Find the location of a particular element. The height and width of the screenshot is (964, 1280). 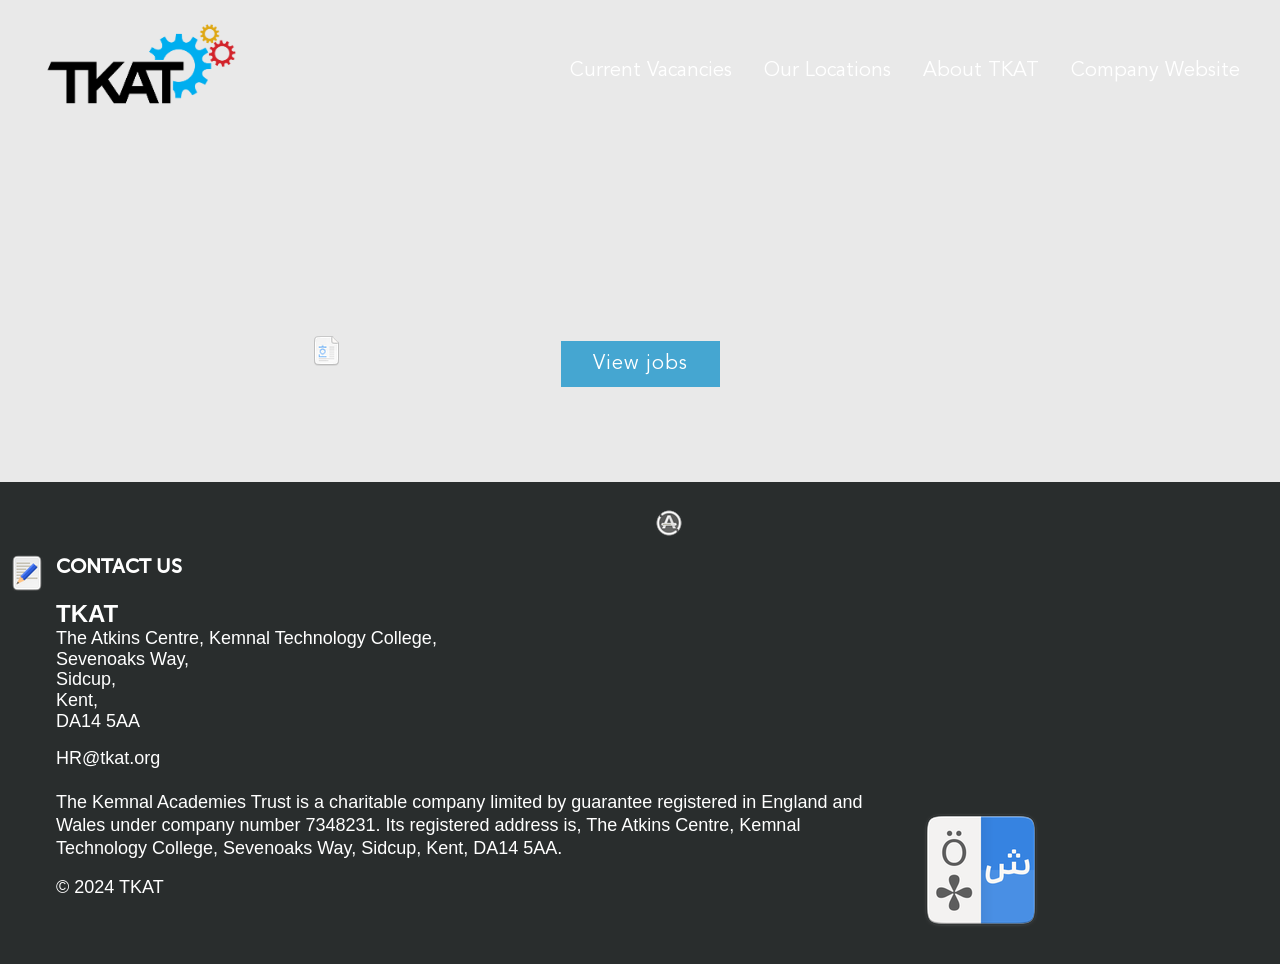

open the character map application is located at coordinates (981, 870).